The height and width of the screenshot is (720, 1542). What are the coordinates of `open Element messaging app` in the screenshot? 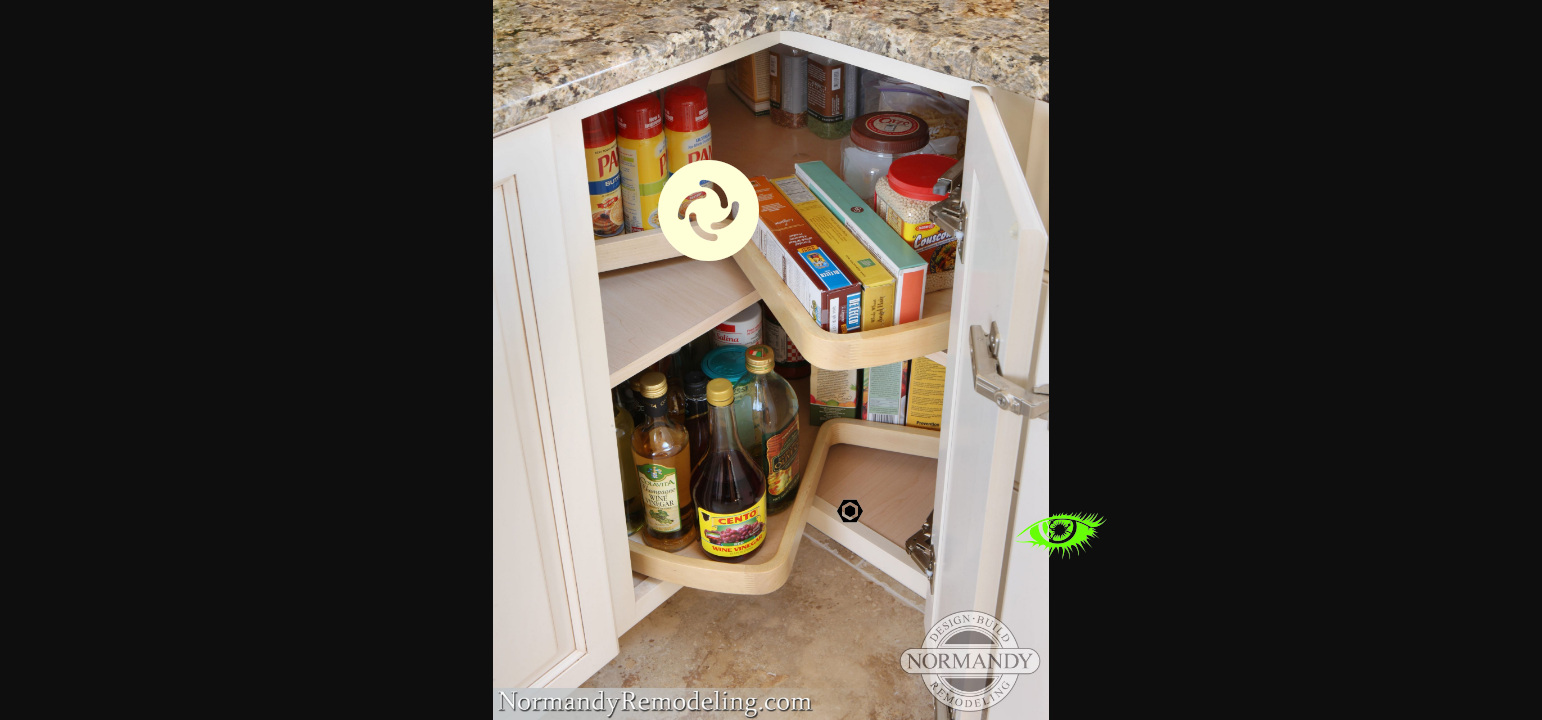 It's located at (708, 210).